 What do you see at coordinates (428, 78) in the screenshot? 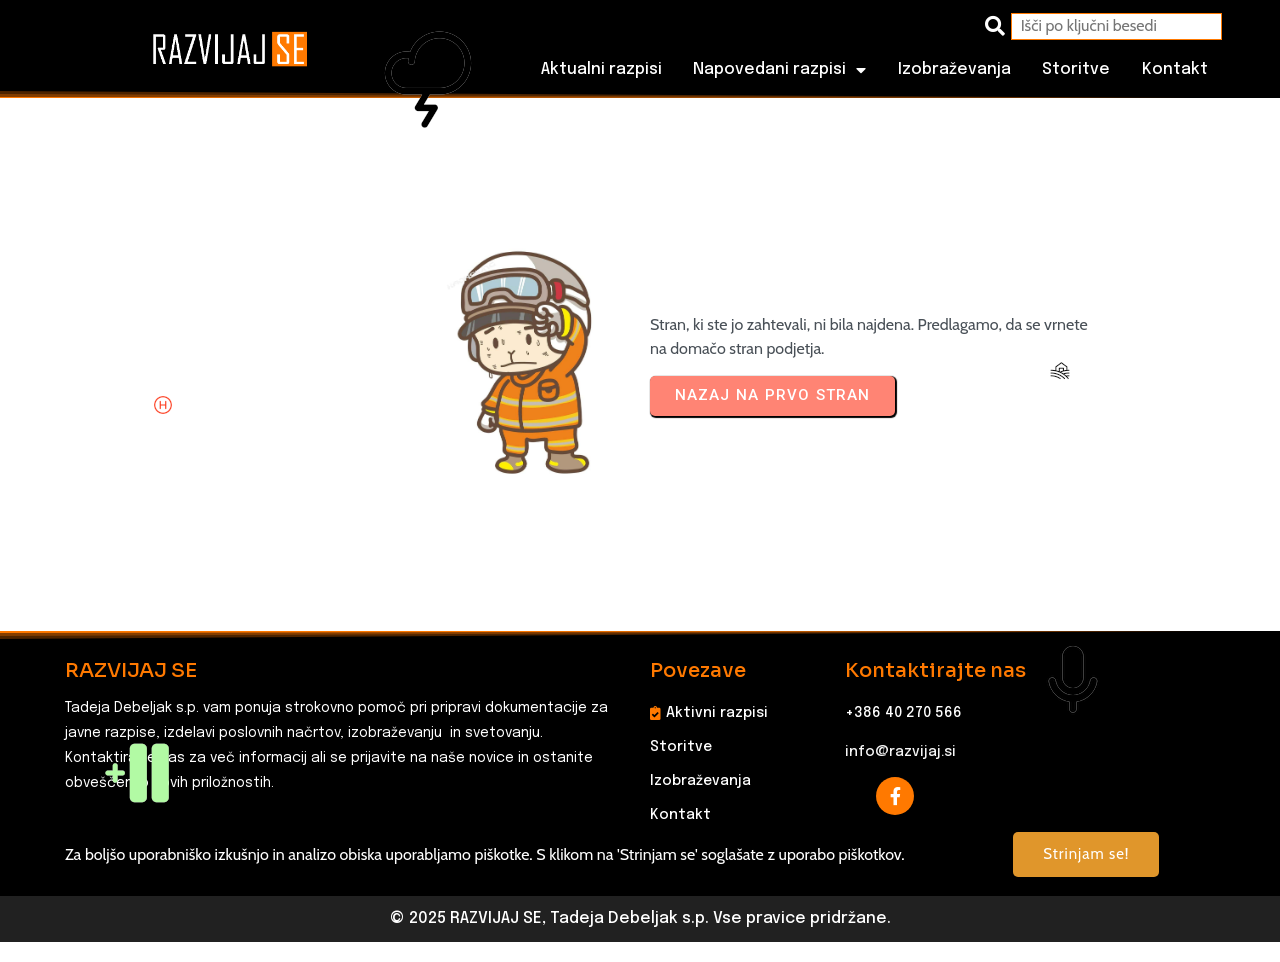
I see `indicates thunderstorm or severe weather conditions` at bounding box center [428, 78].